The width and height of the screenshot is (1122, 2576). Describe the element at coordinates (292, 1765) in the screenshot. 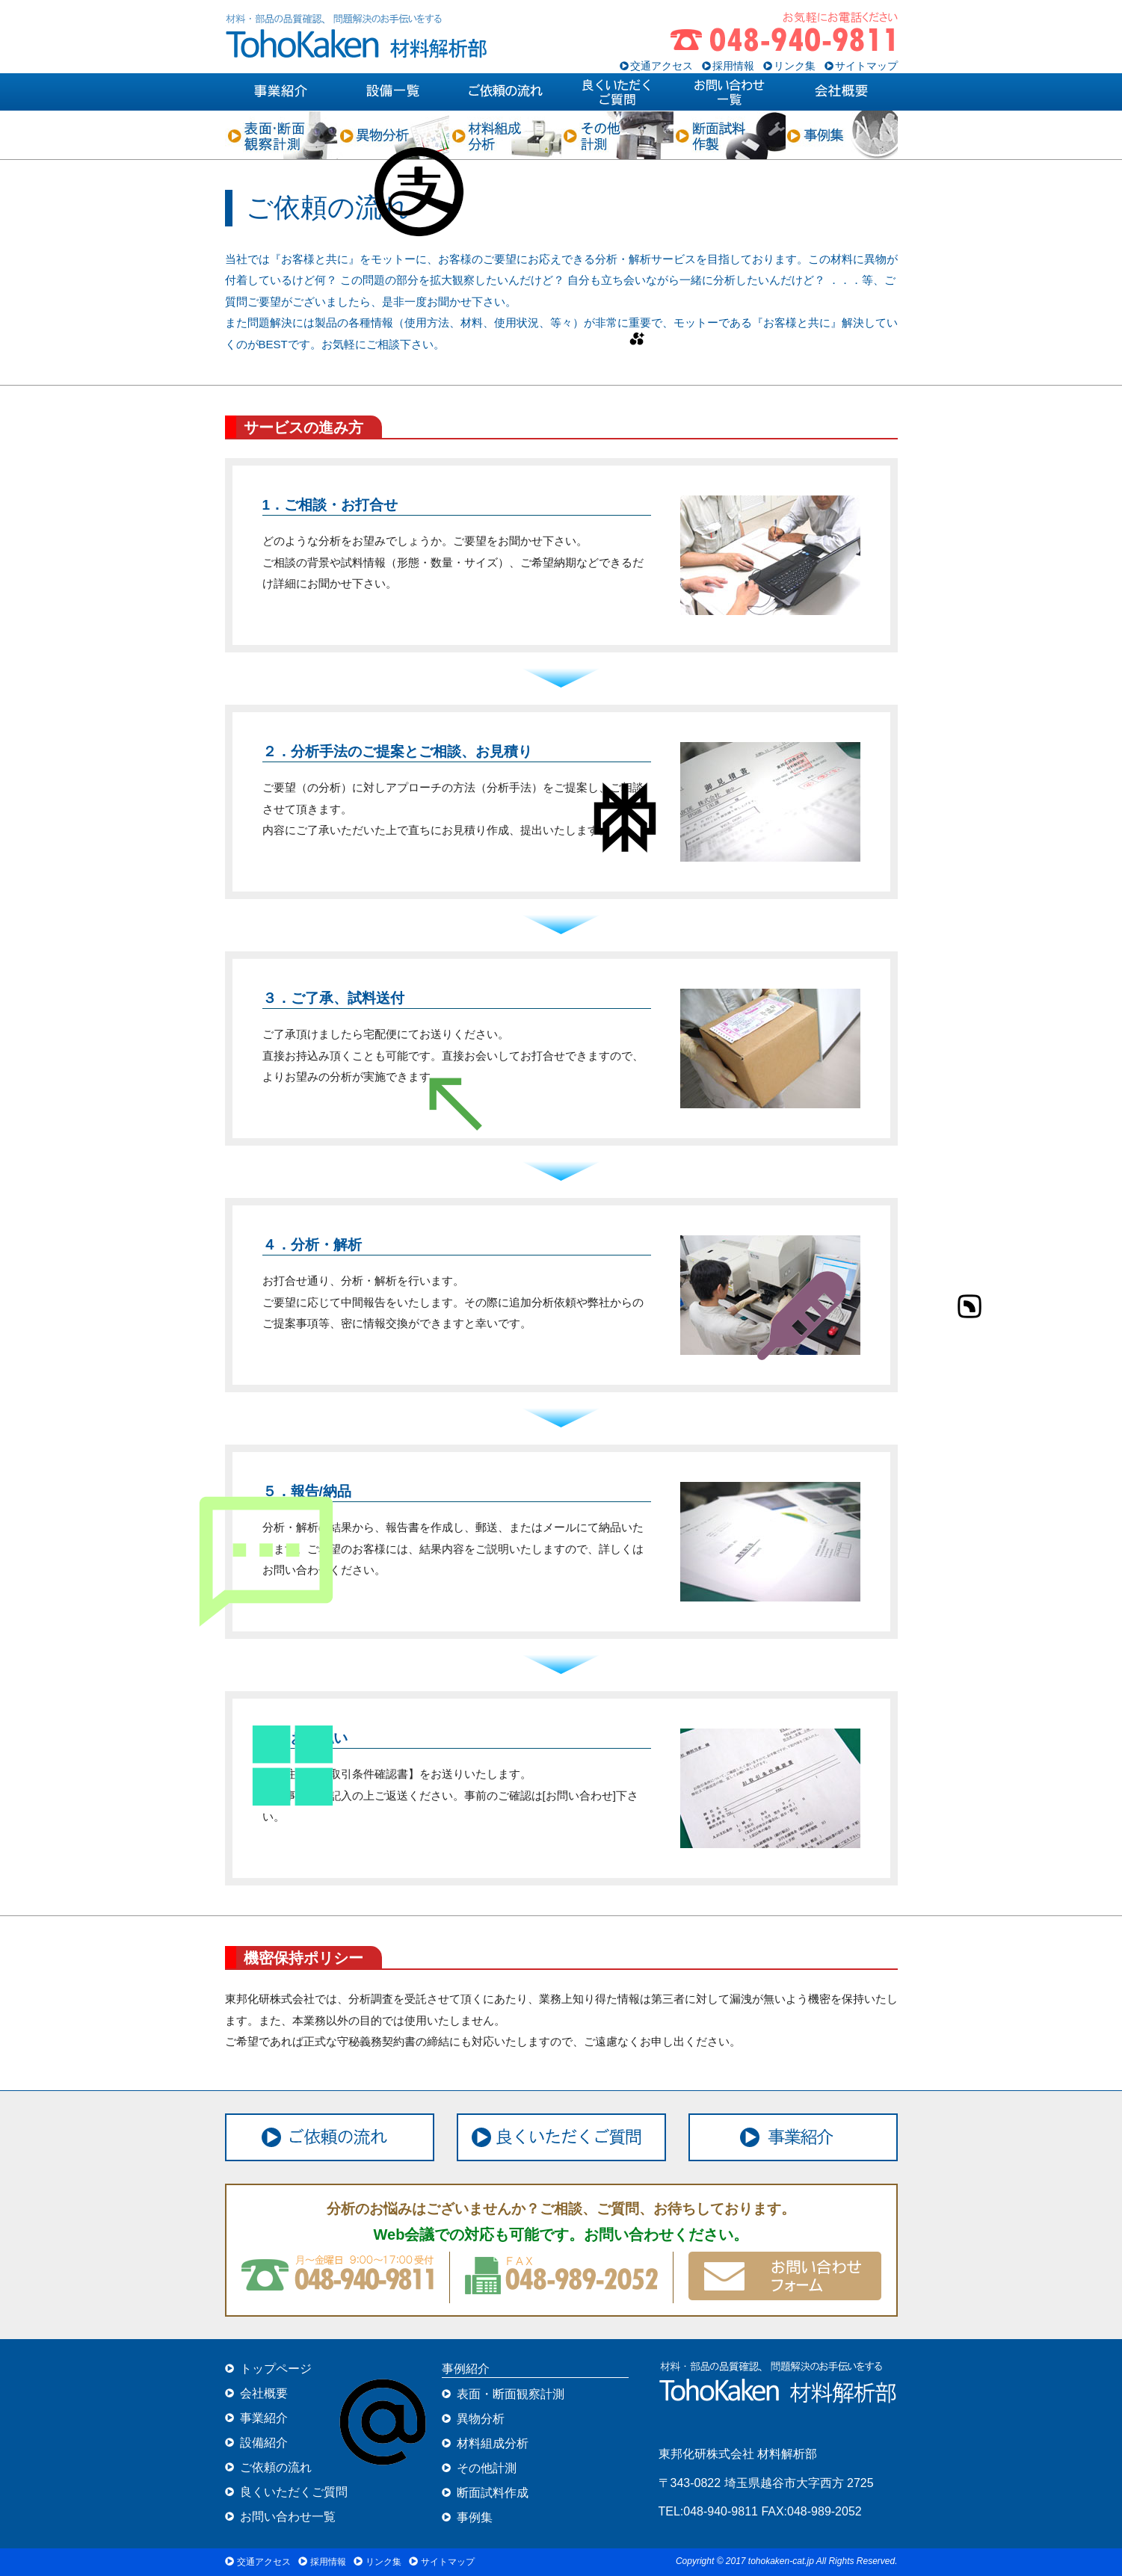

I see `sign in with microsoft account` at that location.